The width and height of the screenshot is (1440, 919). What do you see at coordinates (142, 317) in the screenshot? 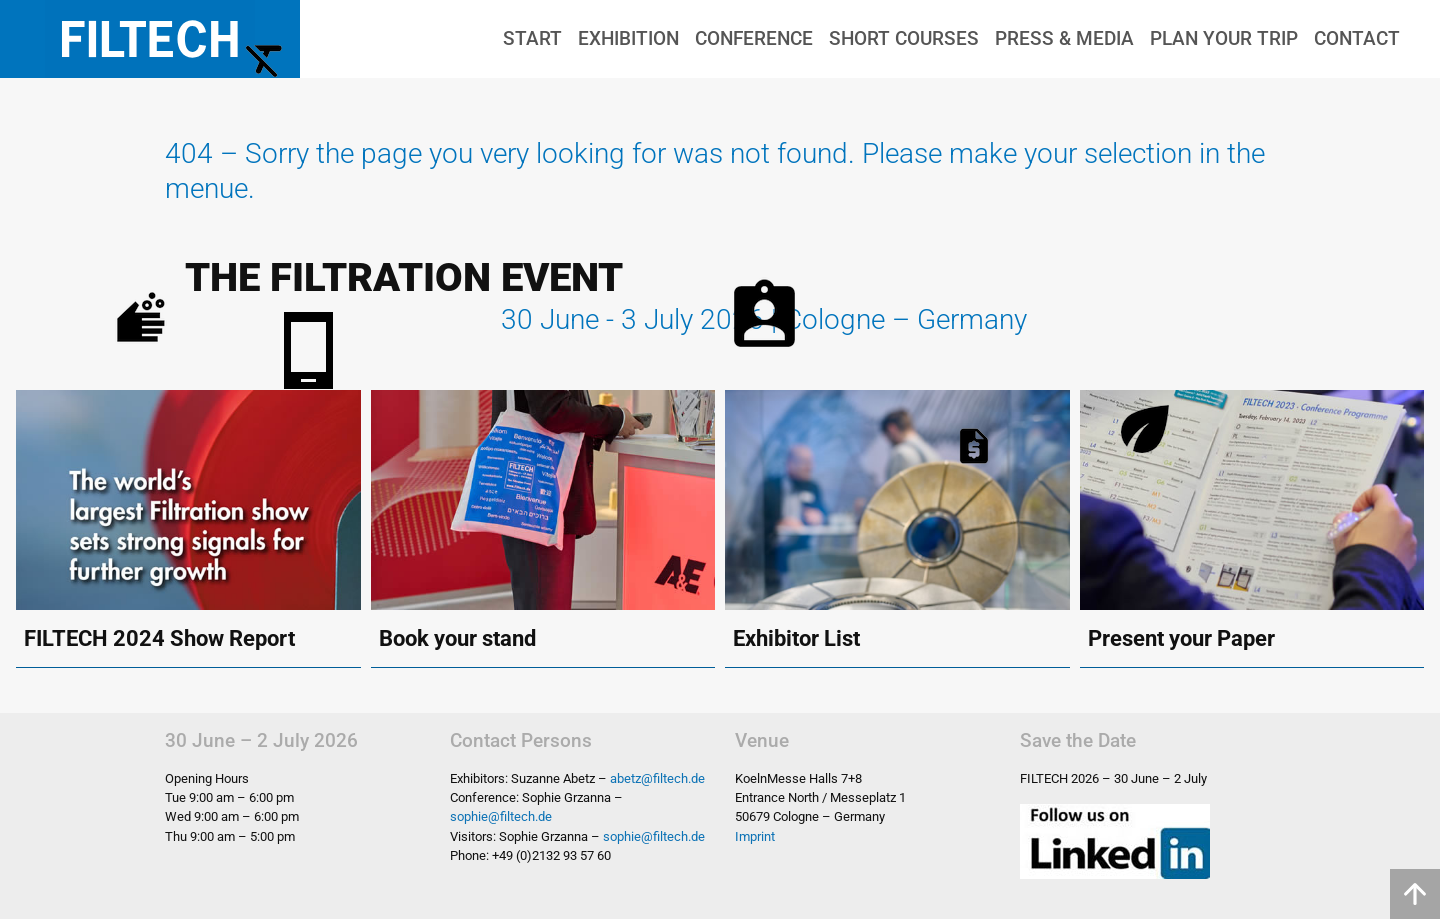
I see `indicates handwashing or hygiene facilities nearby` at bounding box center [142, 317].